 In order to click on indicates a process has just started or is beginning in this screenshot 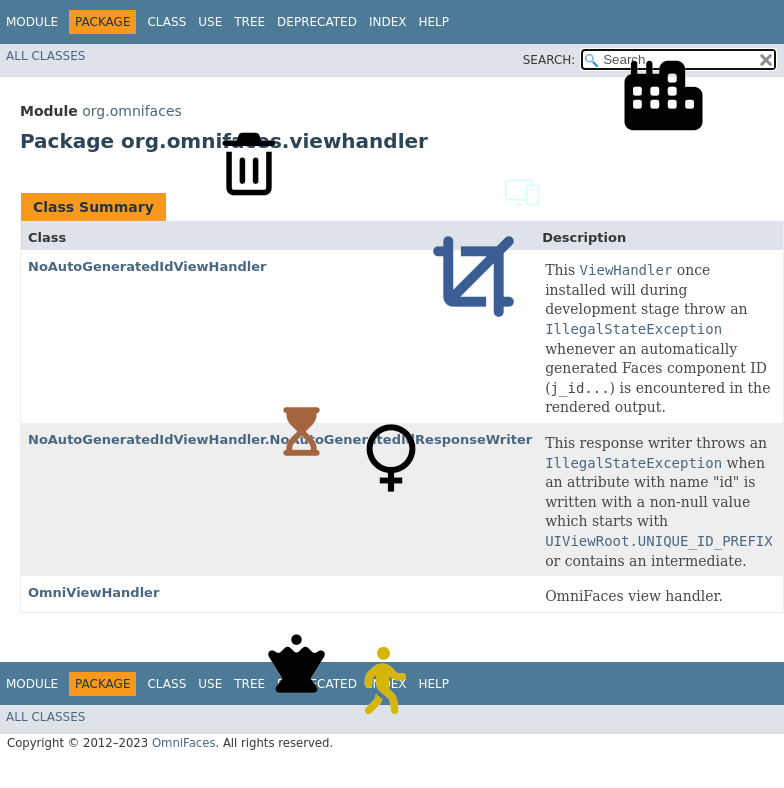, I will do `click(301, 431)`.